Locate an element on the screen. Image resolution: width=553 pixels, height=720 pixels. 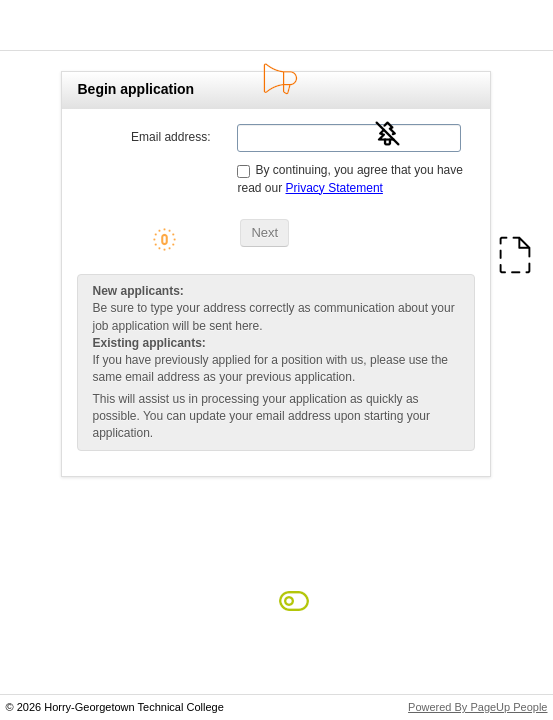
a placeholder for a file not yet uploaded is located at coordinates (515, 255).